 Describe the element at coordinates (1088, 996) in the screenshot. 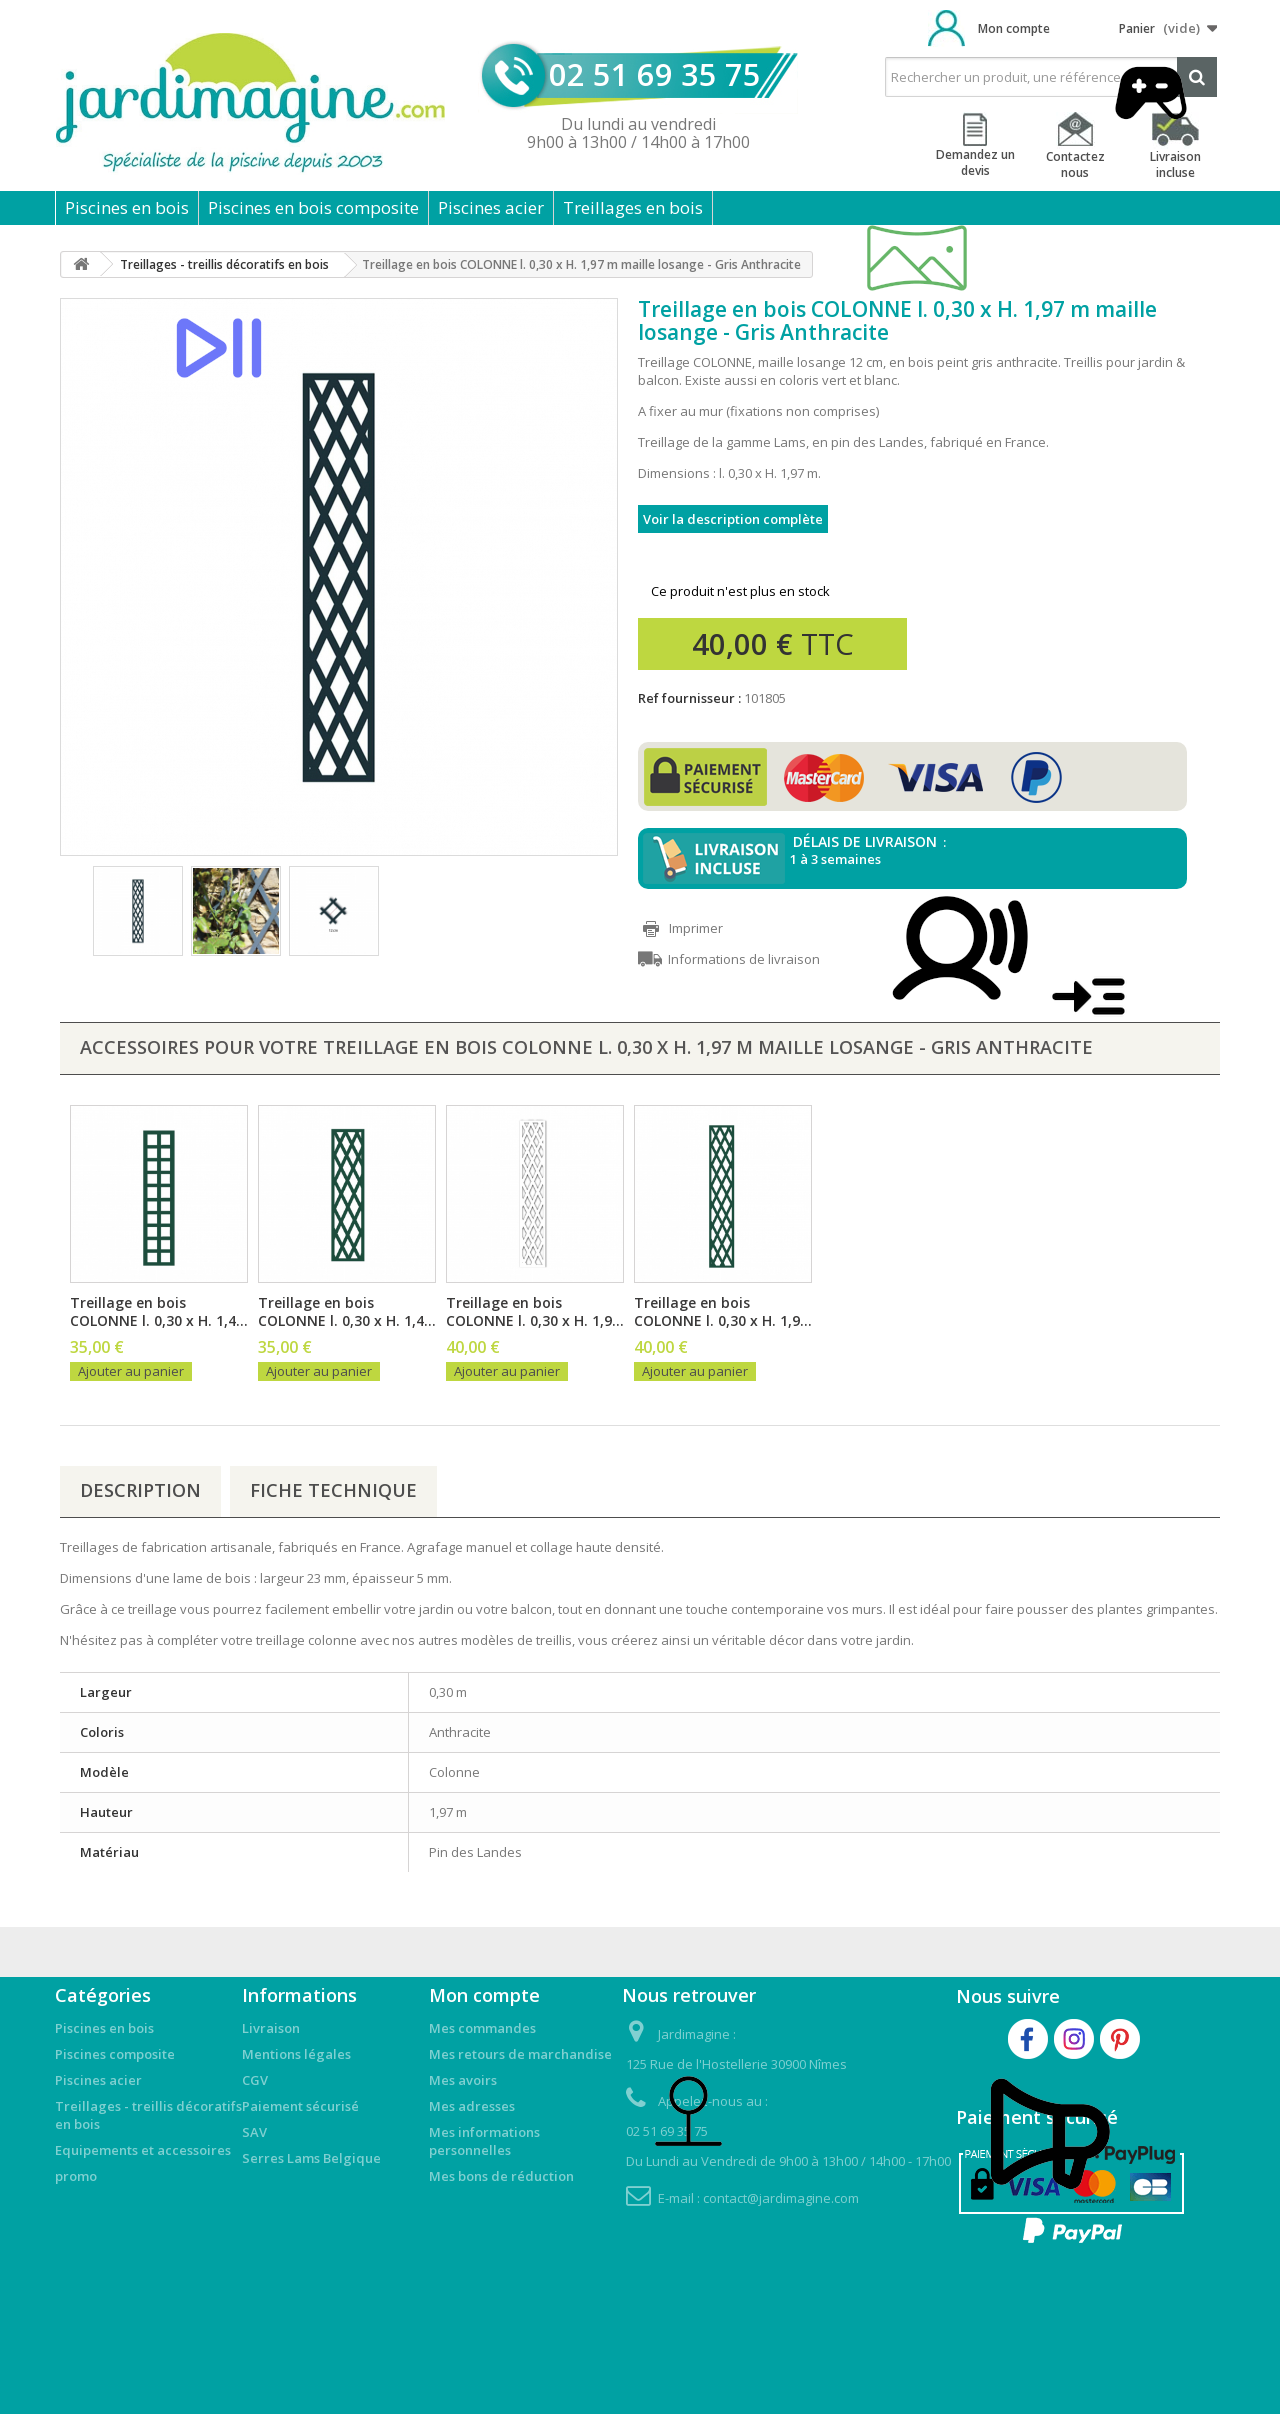

I see `expand to read more content` at that location.